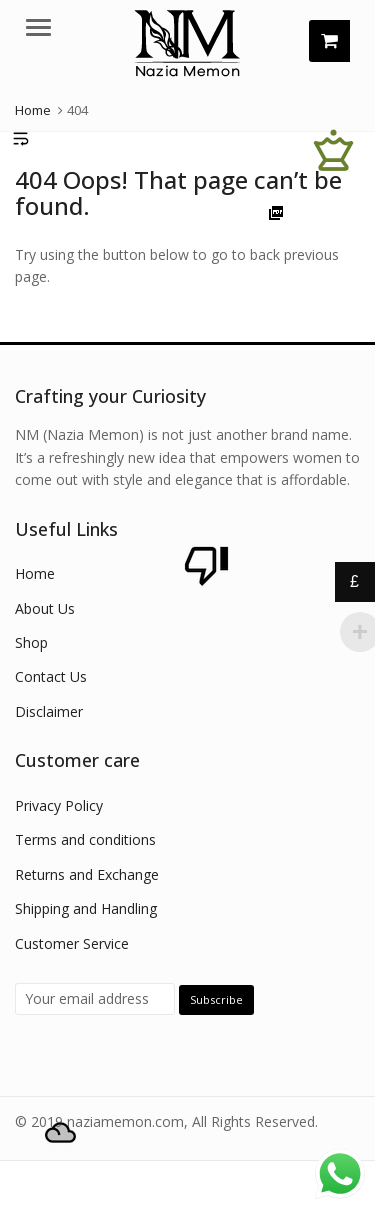 The width and height of the screenshot is (375, 1209). What do you see at coordinates (276, 213) in the screenshot?
I see `save or export as PDF` at bounding box center [276, 213].